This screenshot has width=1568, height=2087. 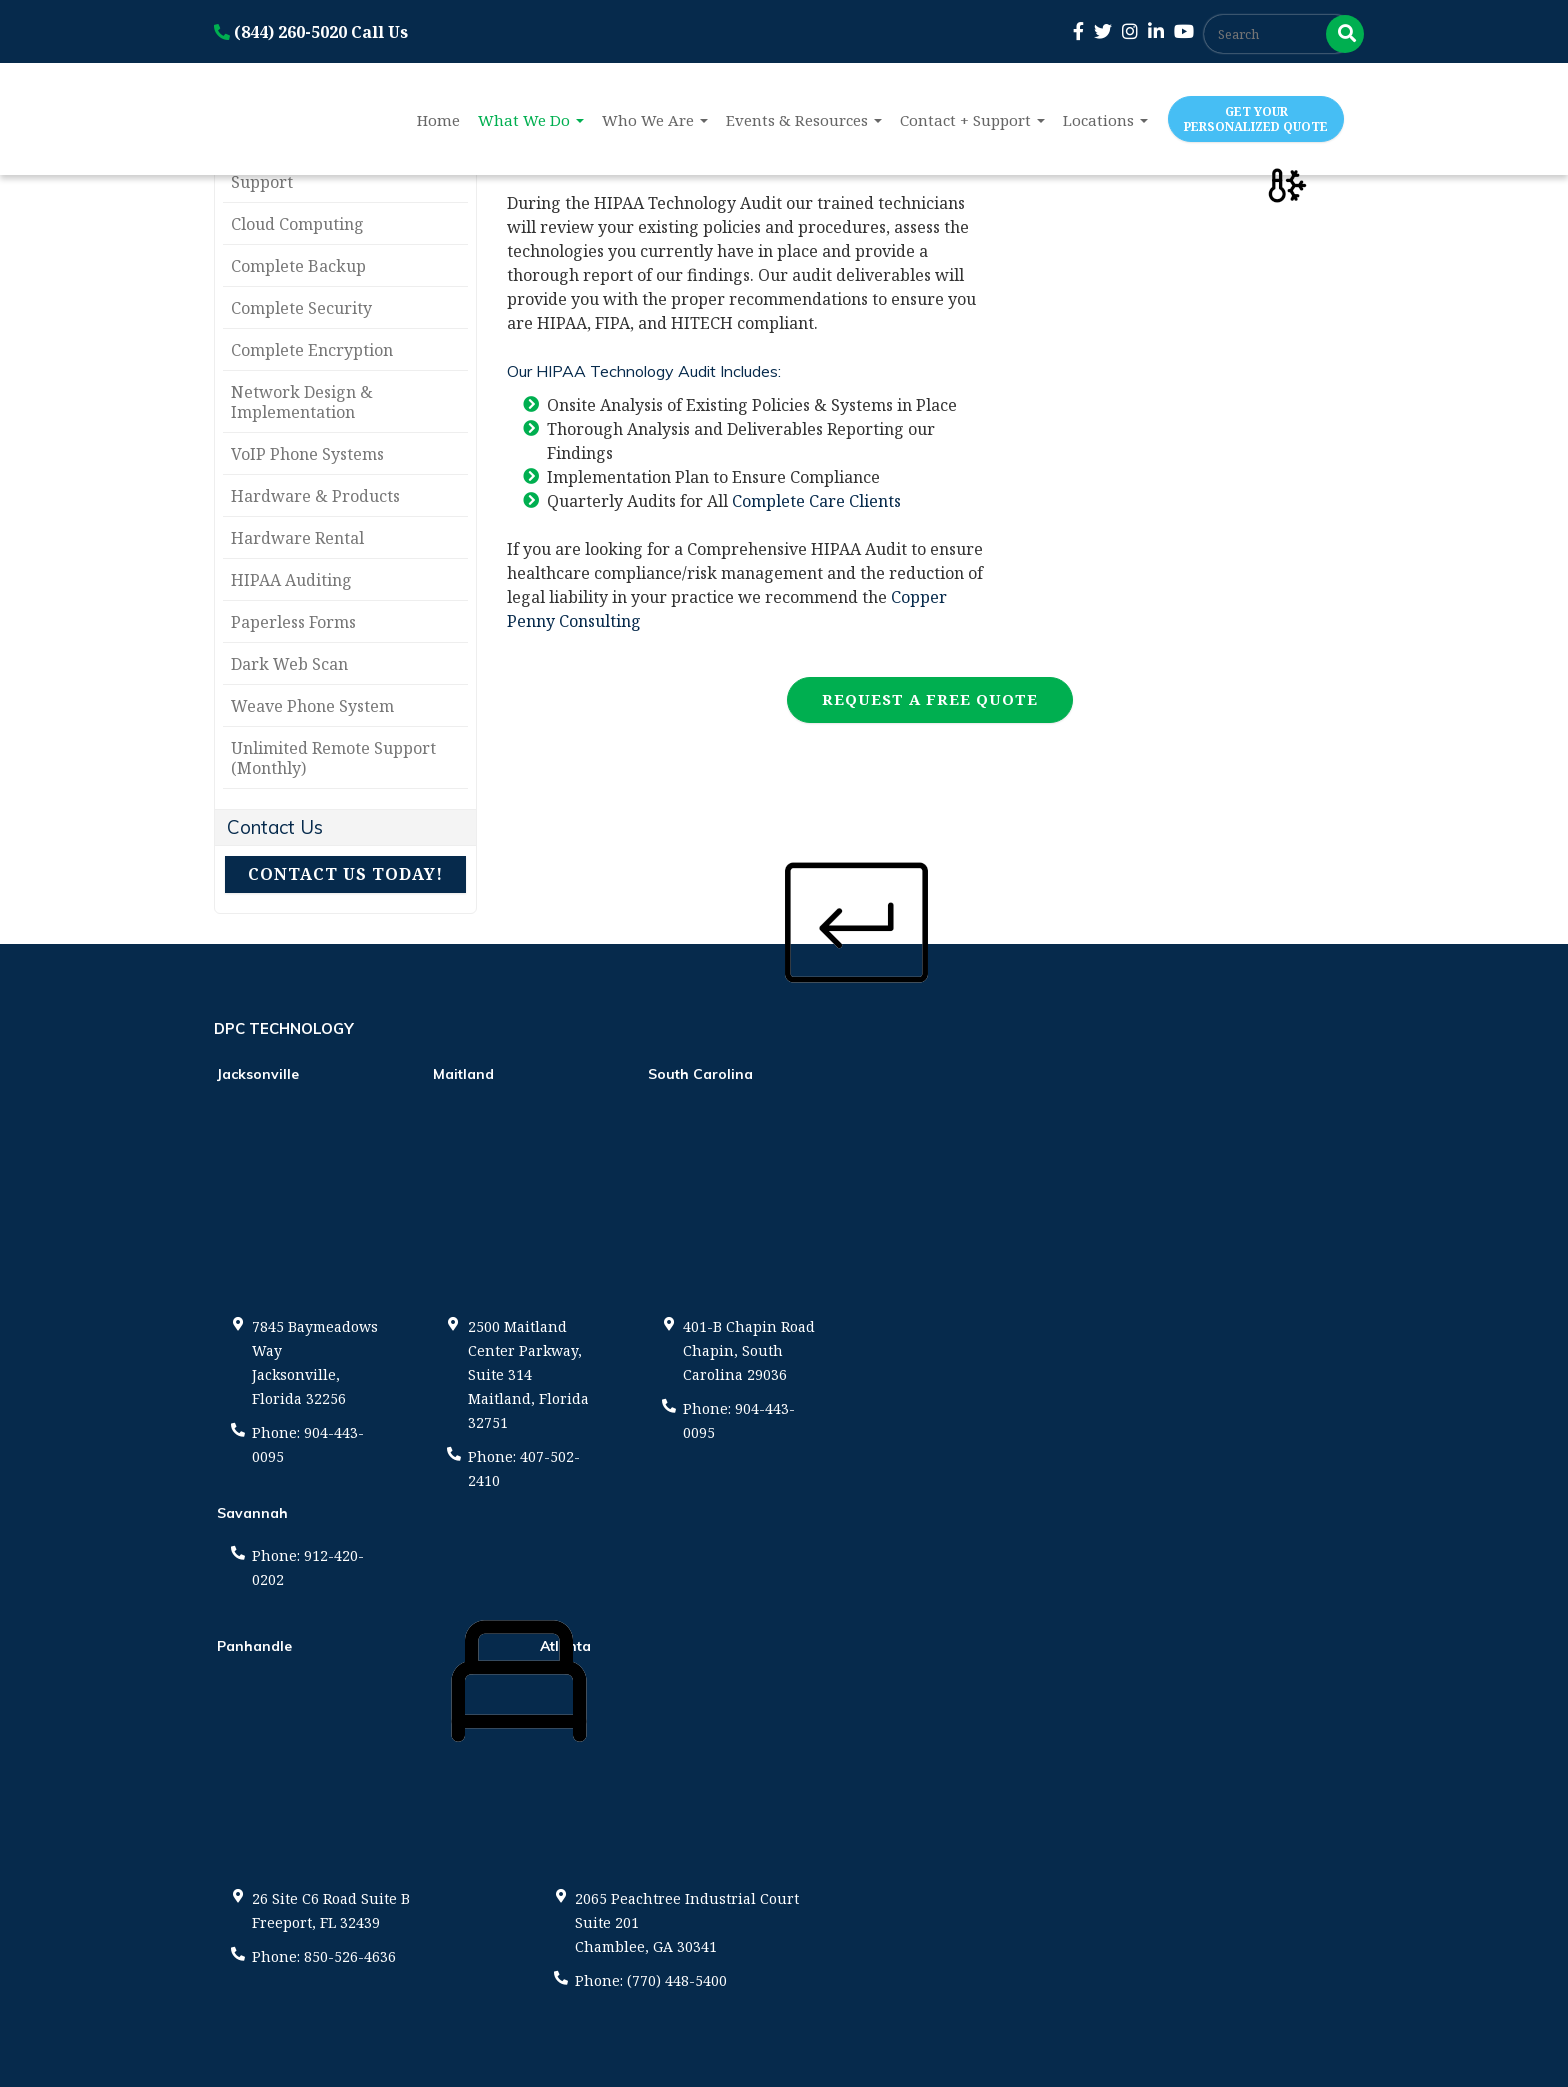 What do you see at coordinates (1287, 185) in the screenshot?
I see `indicates cold or freezing temperature` at bounding box center [1287, 185].